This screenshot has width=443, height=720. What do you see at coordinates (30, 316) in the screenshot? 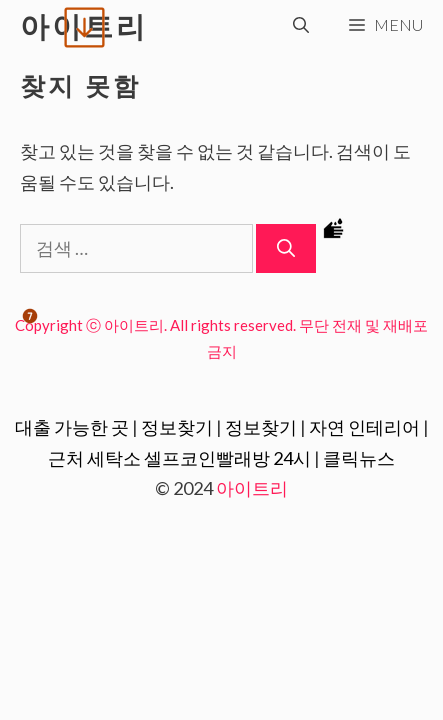
I see `indicates step 7 in a multi-step process` at bounding box center [30, 316].